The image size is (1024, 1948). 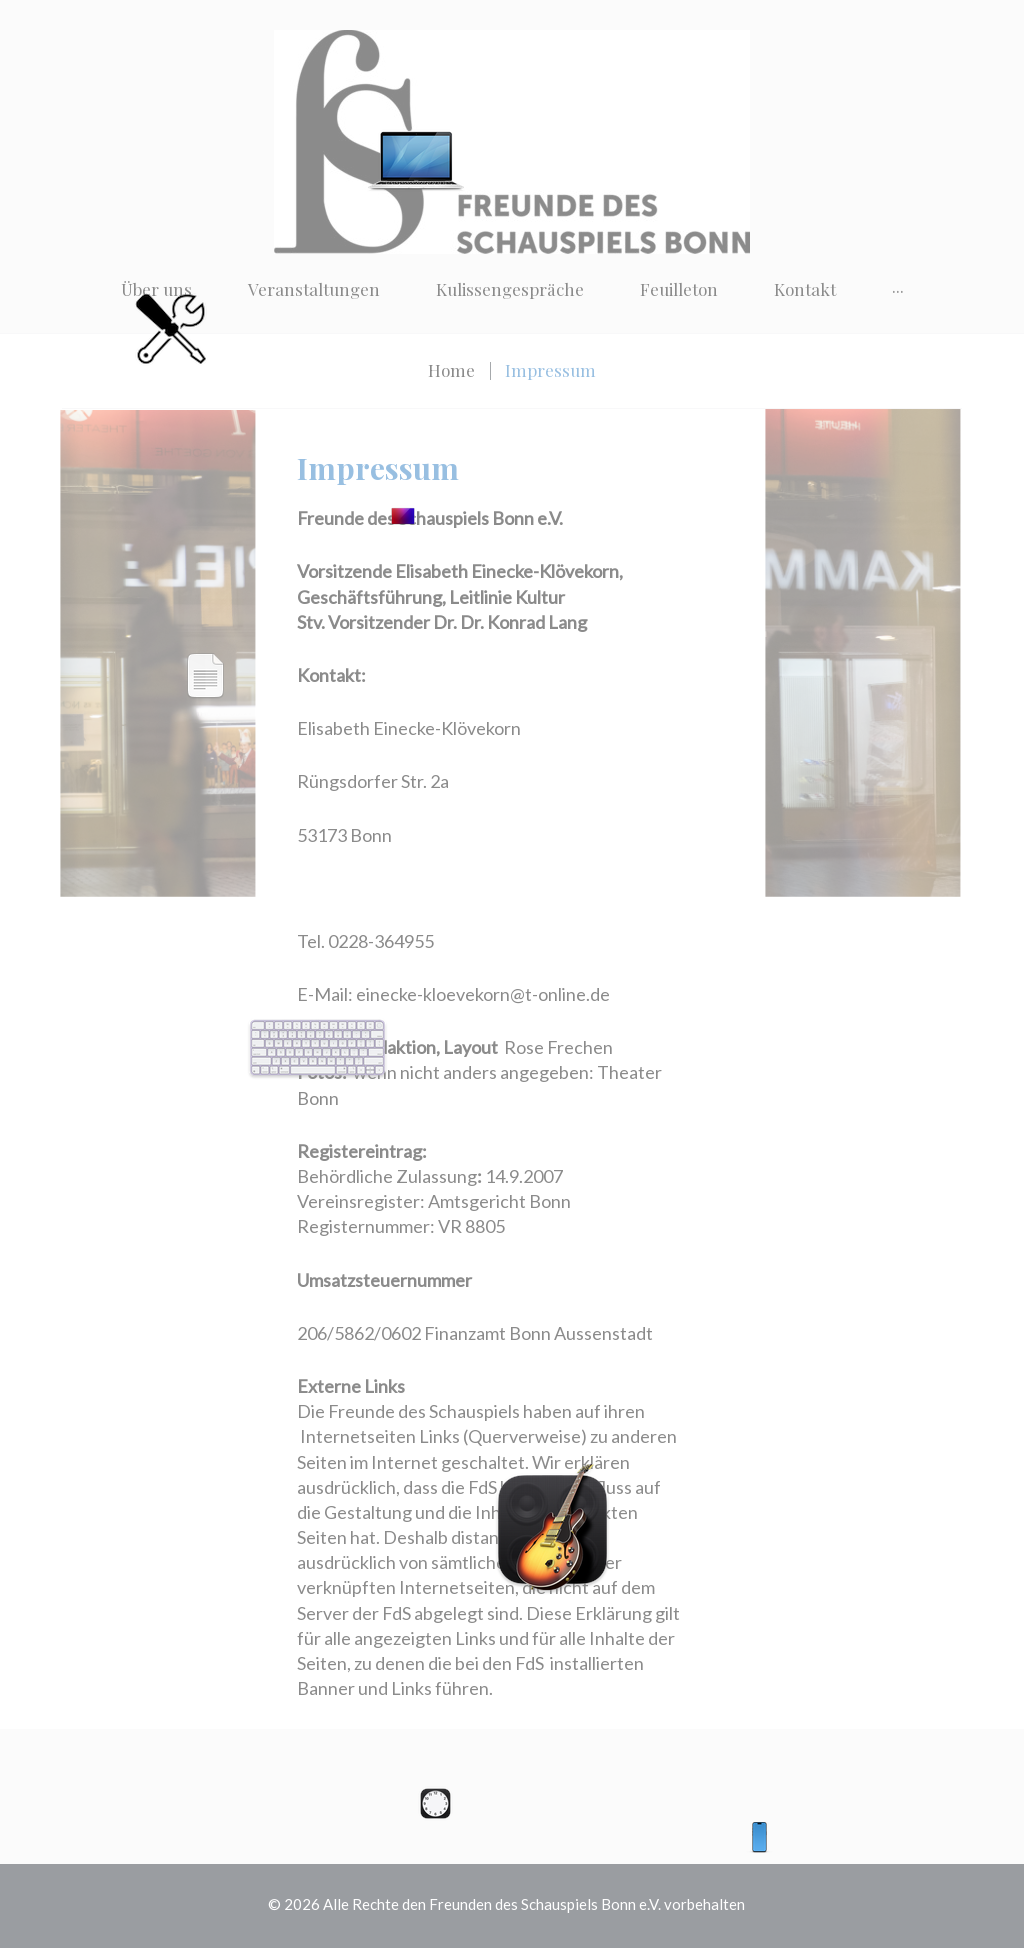 I want to click on open the clock app, so click(x=435, y=1803).